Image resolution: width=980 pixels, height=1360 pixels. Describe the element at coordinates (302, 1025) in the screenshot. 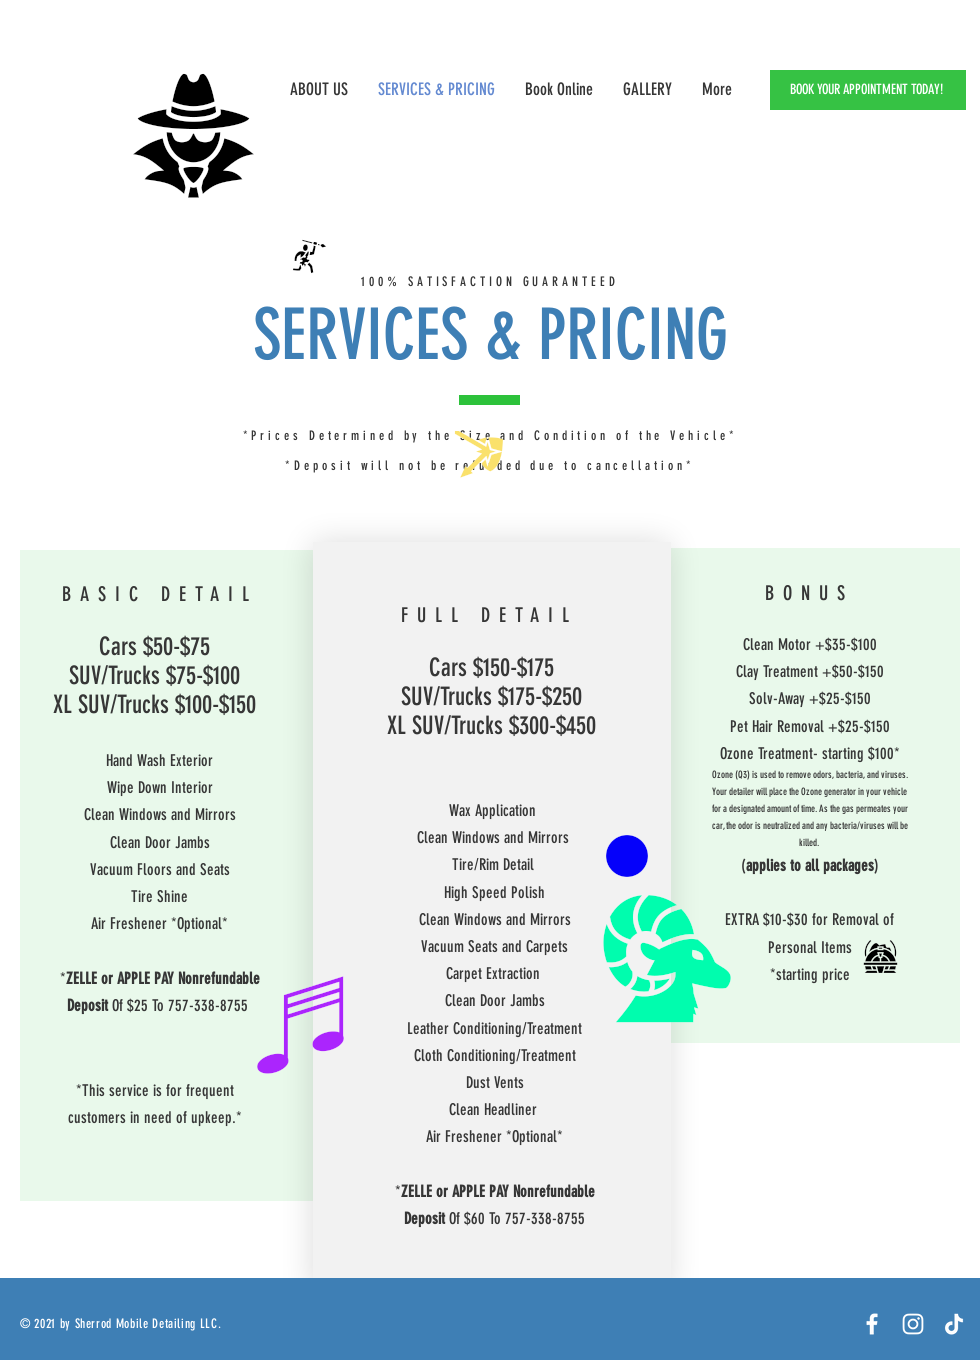

I see `play music or audio` at that location.